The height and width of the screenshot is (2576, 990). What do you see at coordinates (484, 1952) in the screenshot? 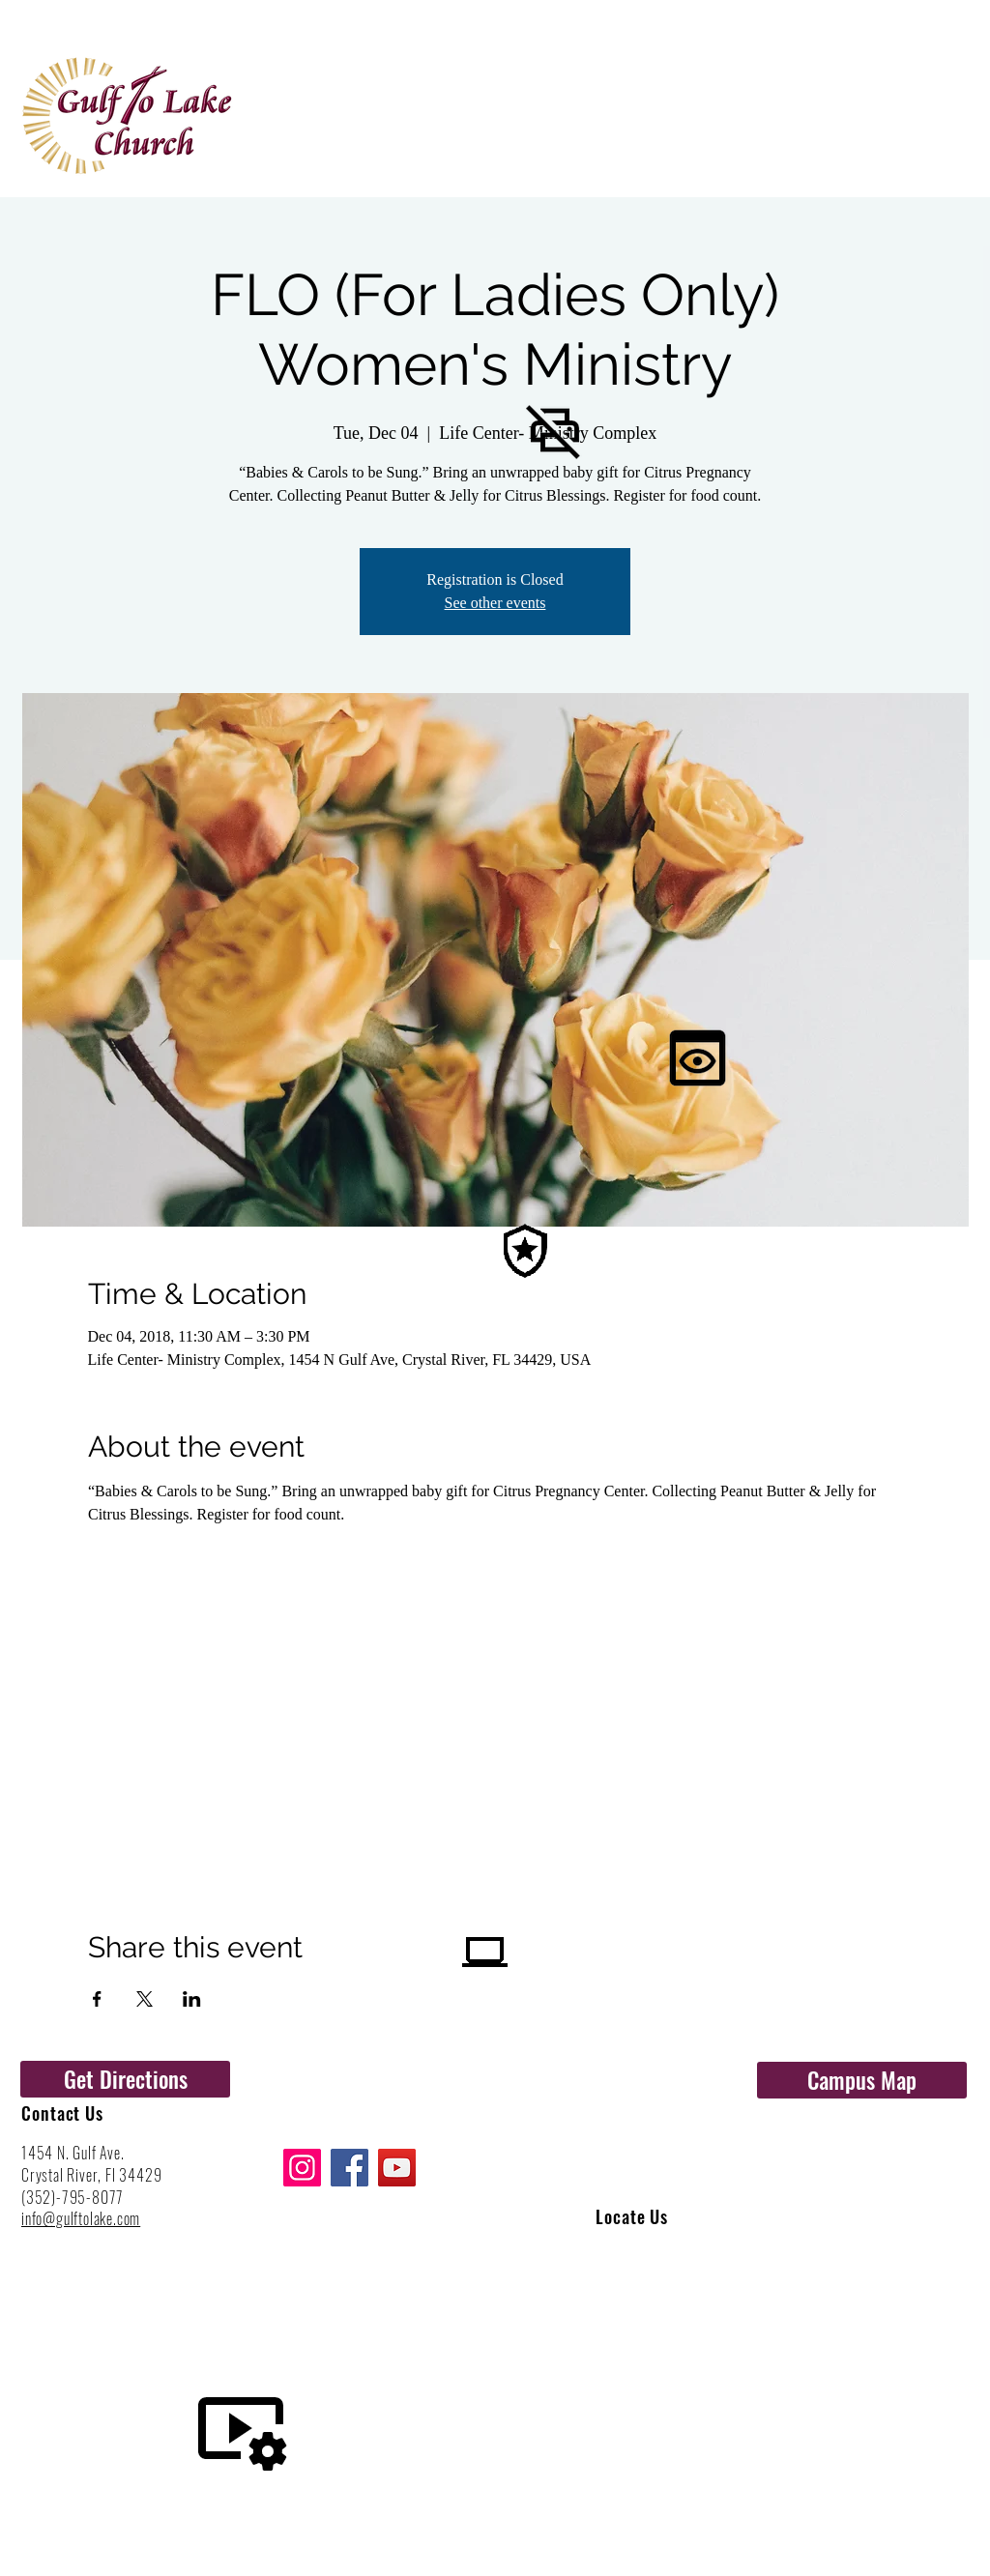
I see `access desktop or computer settings` at bounding box center [484, 1952].